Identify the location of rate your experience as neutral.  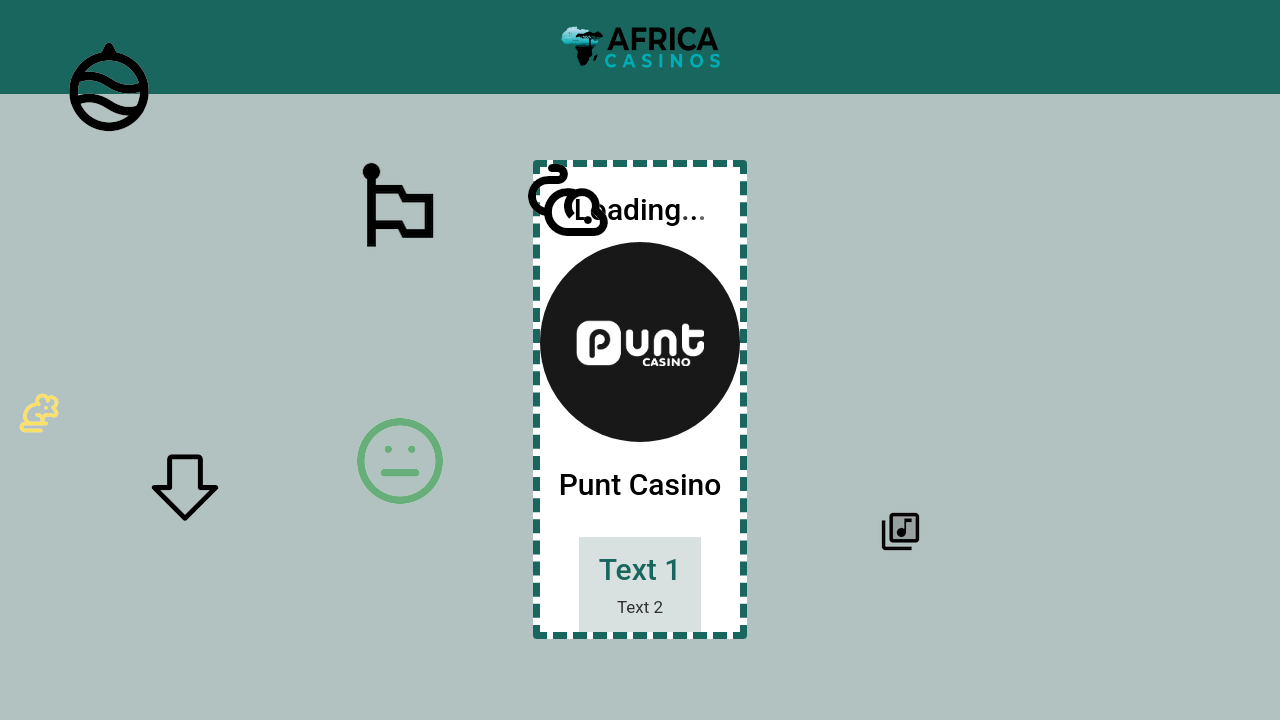
(400, 461).